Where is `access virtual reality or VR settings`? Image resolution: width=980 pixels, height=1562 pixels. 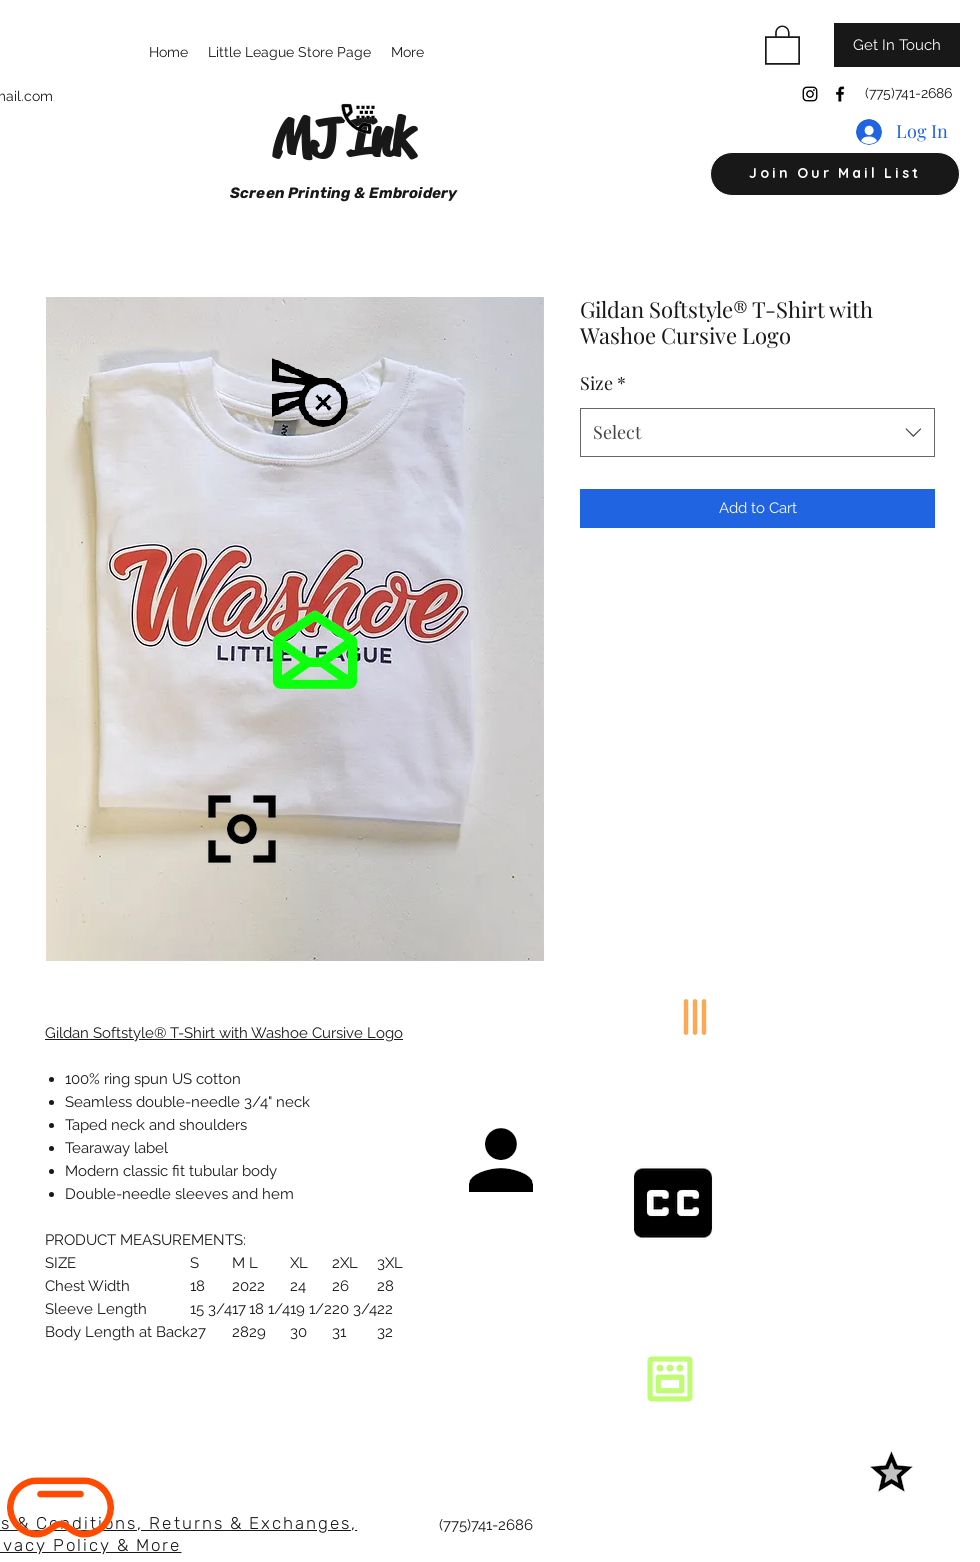 access virtual reality or VR settings is located at coordinates (60, 1507).